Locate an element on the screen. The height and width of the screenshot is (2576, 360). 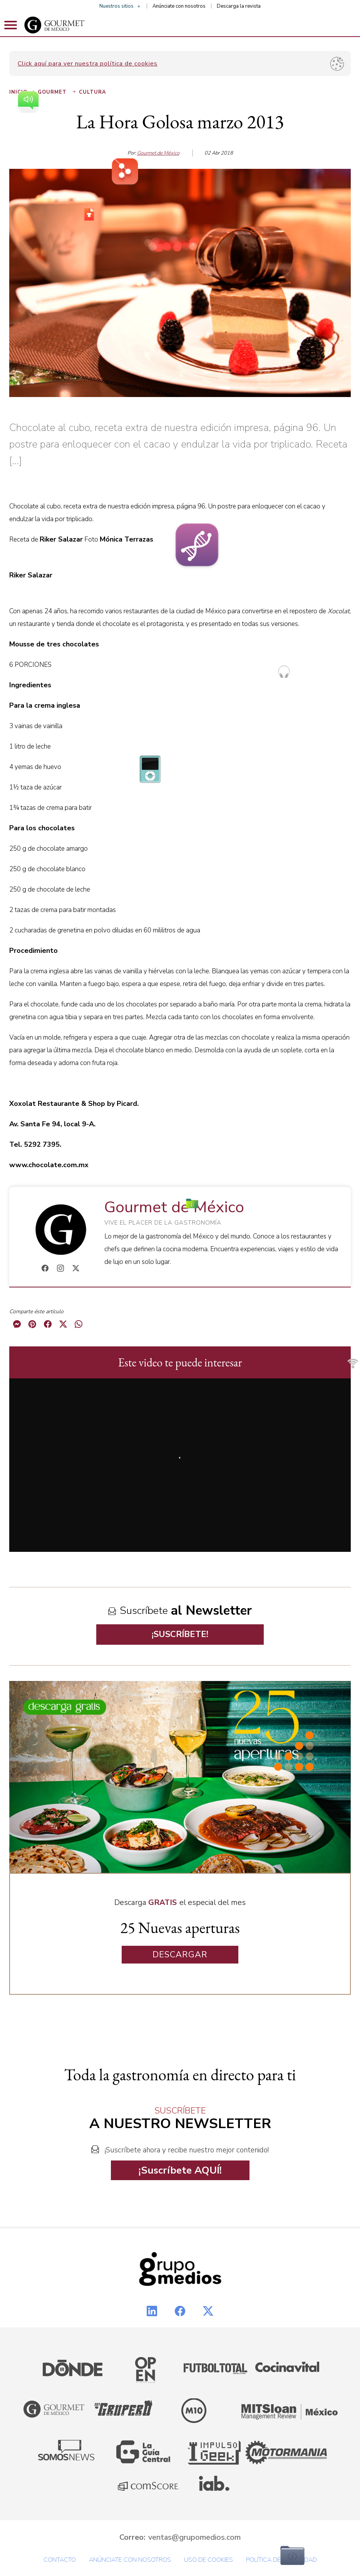
iPod nano device connected is located at coordinates (150, 763).